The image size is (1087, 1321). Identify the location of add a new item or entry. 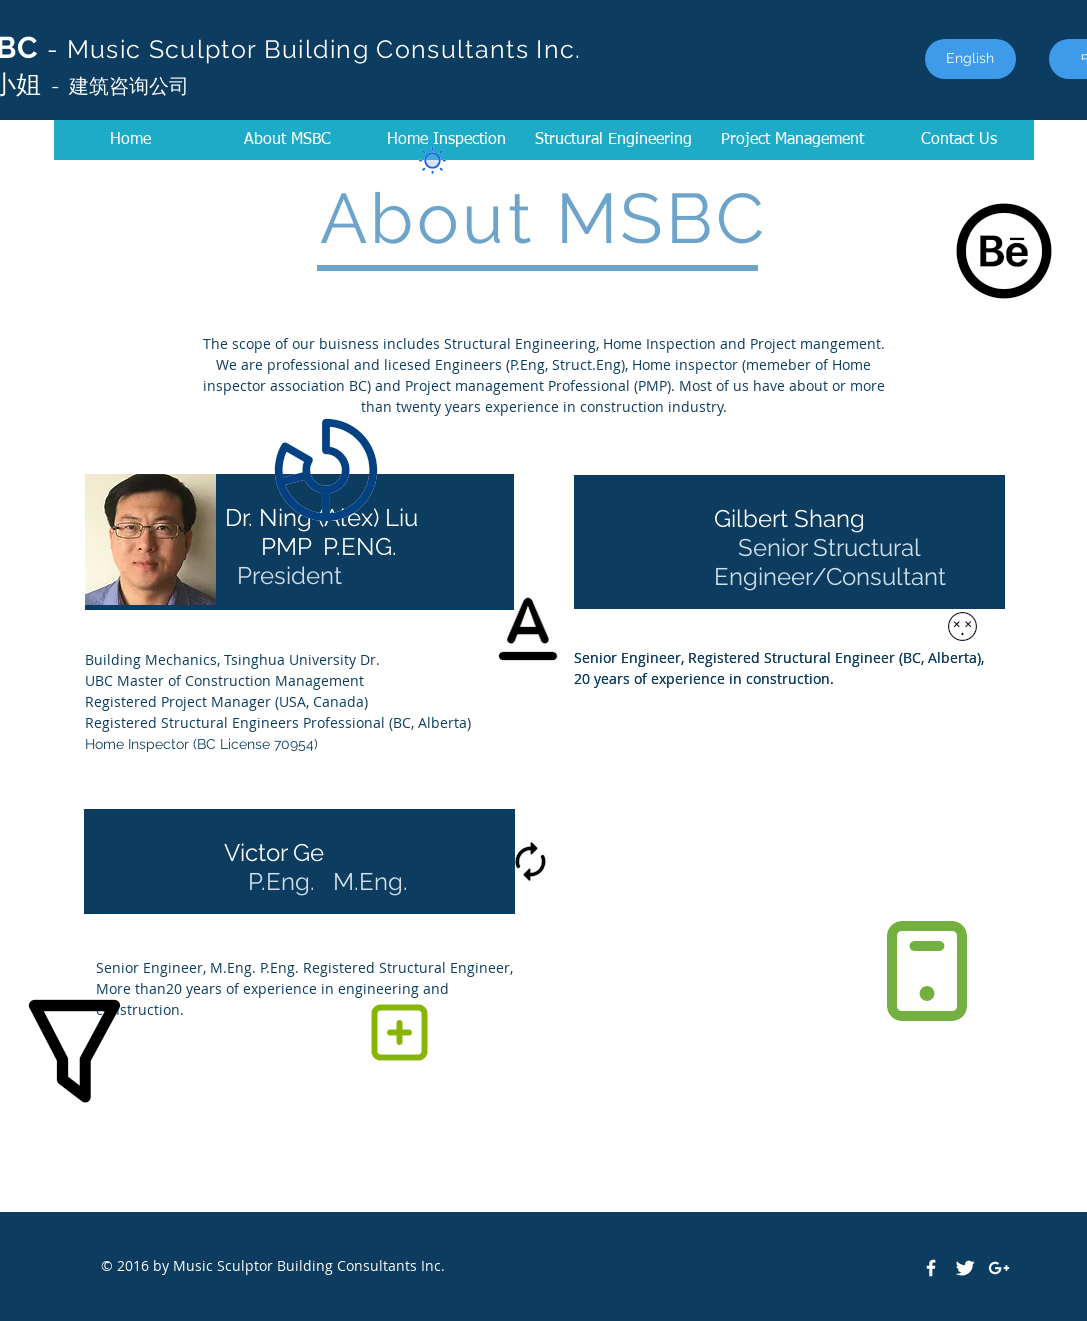
(399, 1032).